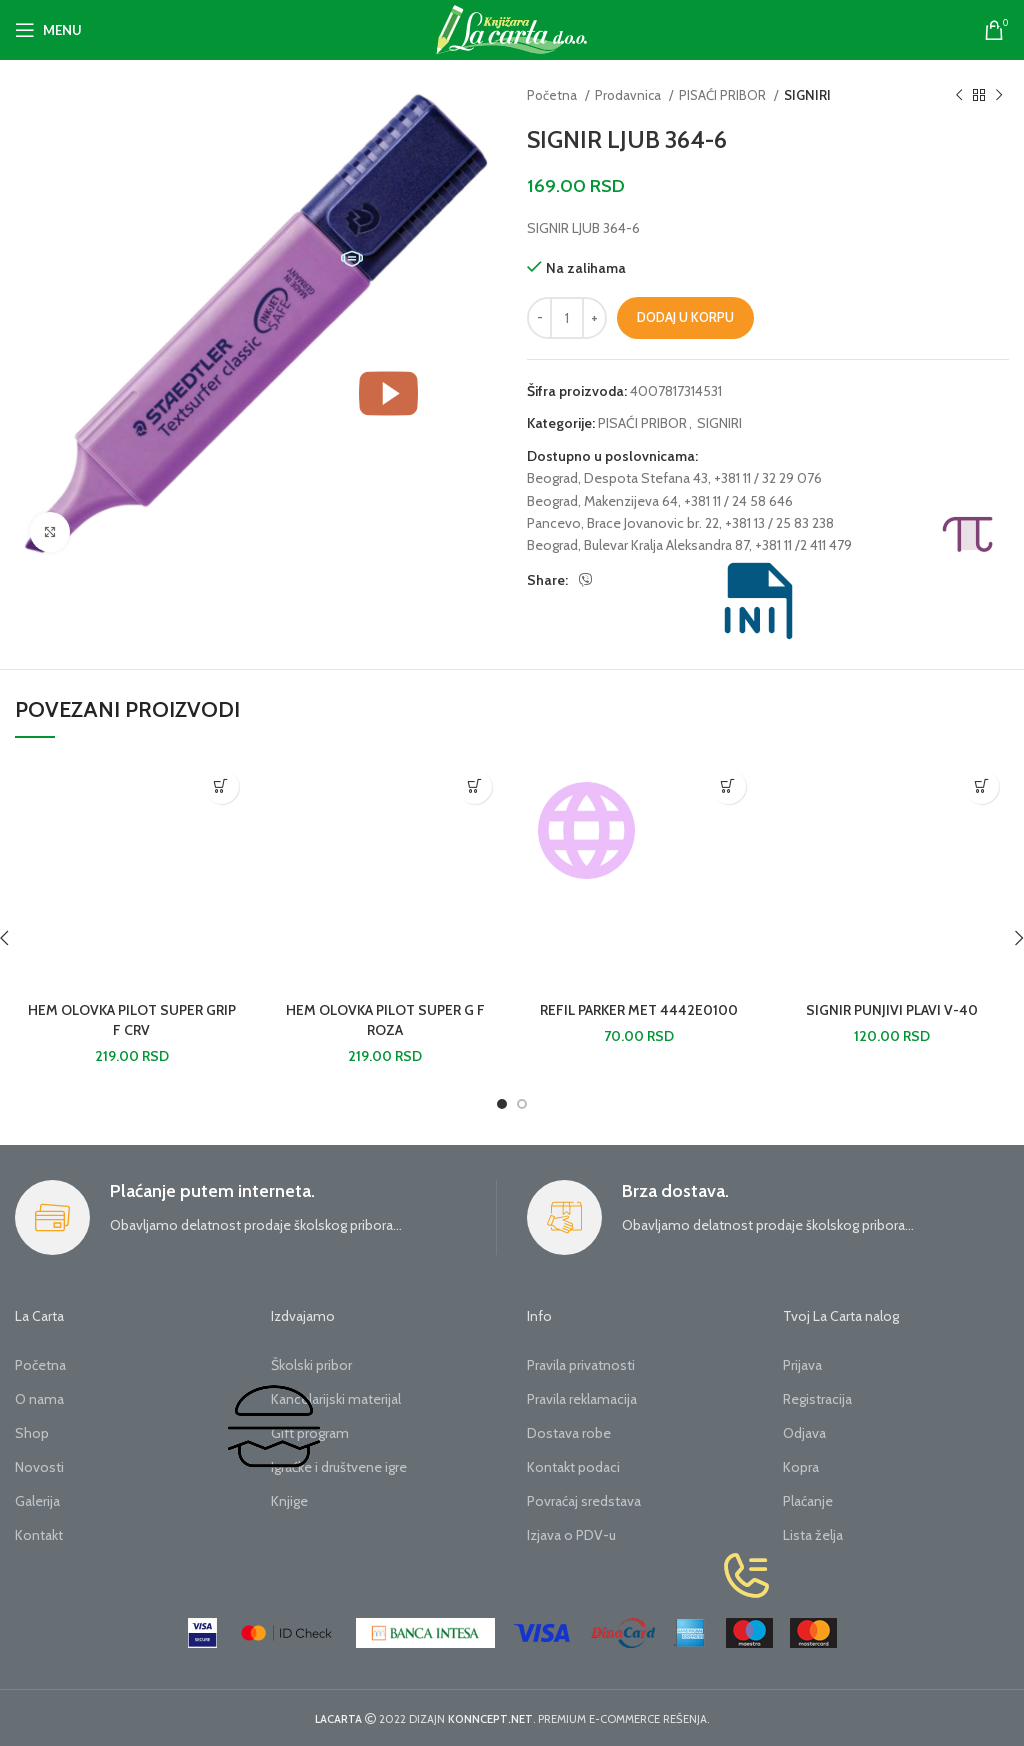 Image resolution: width=1024 pixels, height=1746 pixels. I want to click on view contact list or phone directory, so click(747, 1574).